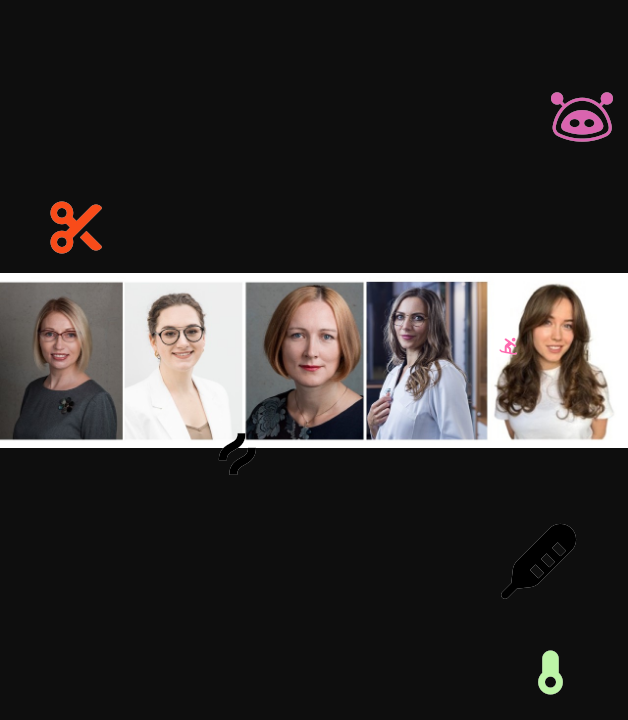 The height and width of the screenshot is (720, 628). What do you see at coordinates (538, 562) in the screenshot?
I see `check temperature or health status` at bounding box center [538, 562].